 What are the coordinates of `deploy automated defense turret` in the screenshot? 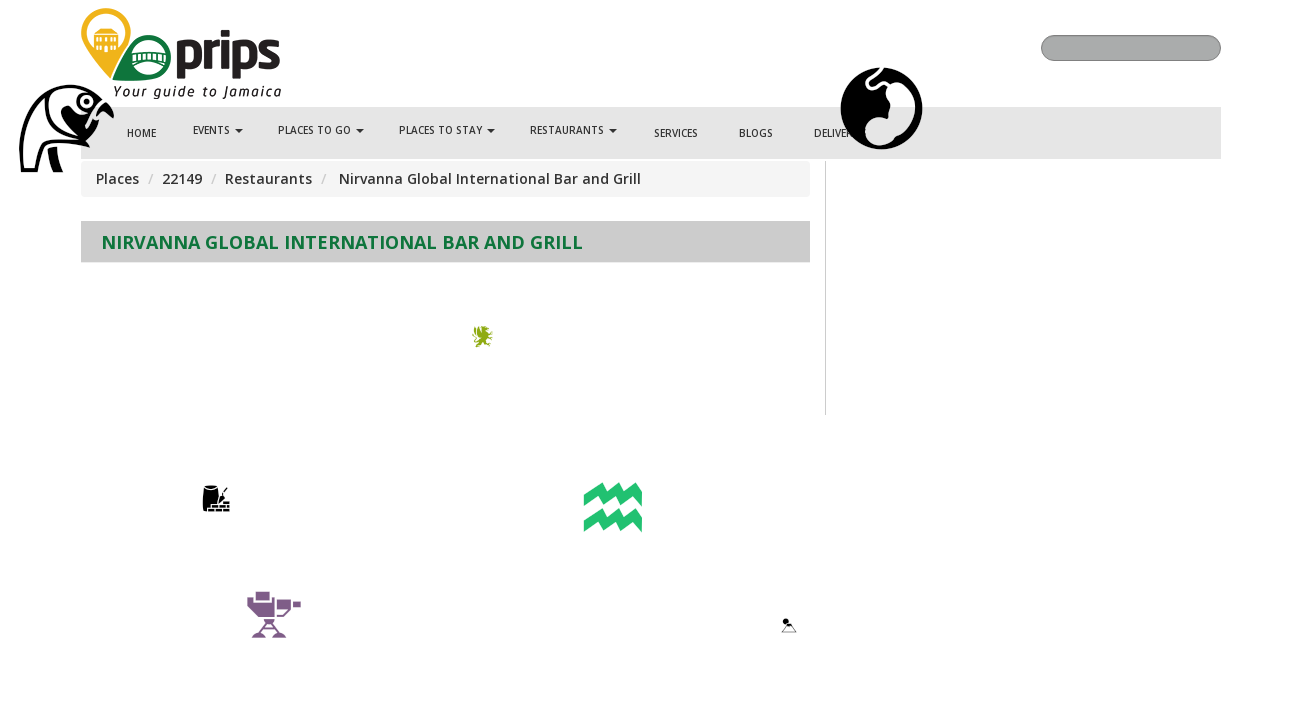 It's located at (274, 613).